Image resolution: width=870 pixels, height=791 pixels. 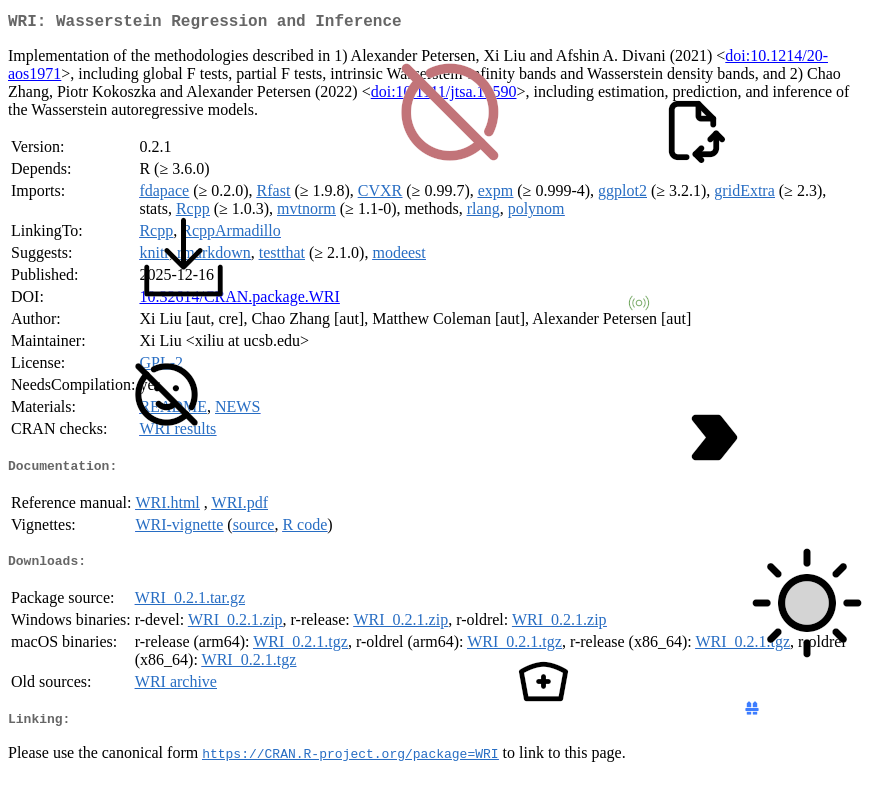 What do you see at coordinates (807, 603) in the screenshot?
I see `toggle light mode or theme` at bounding box center [807, 603].